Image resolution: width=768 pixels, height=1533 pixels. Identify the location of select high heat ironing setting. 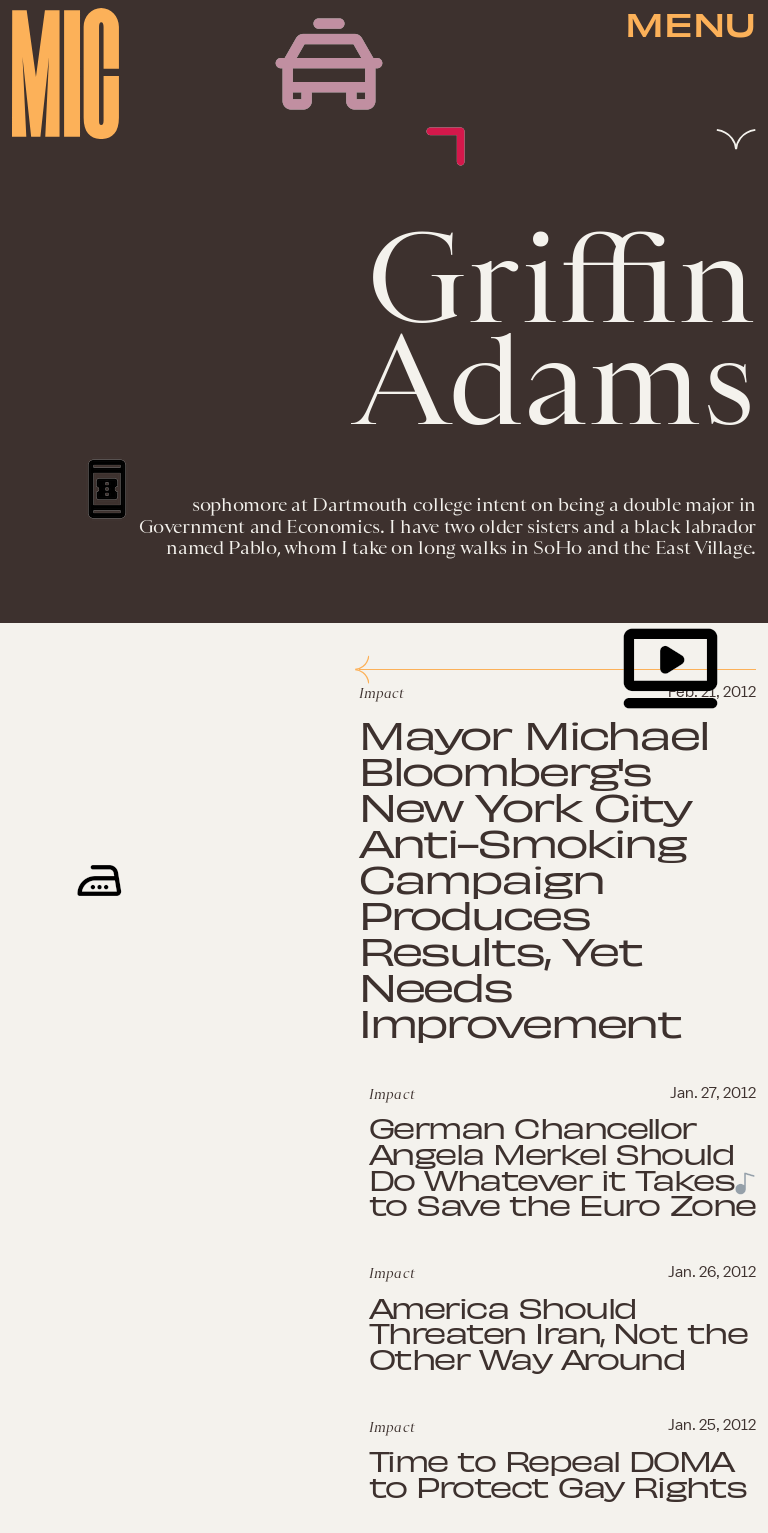
(99, 880).